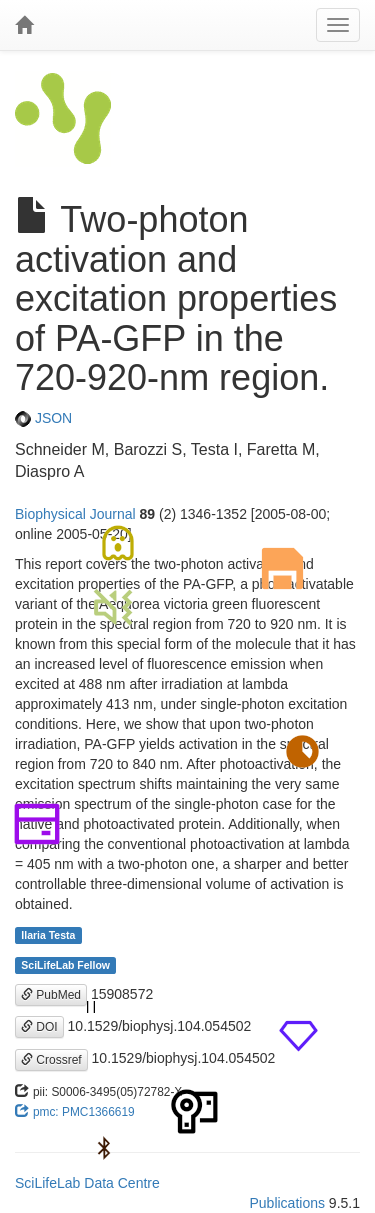 This screenshot has height=1213, width=375. I want to click on pause media playback, so click(91, 1007).